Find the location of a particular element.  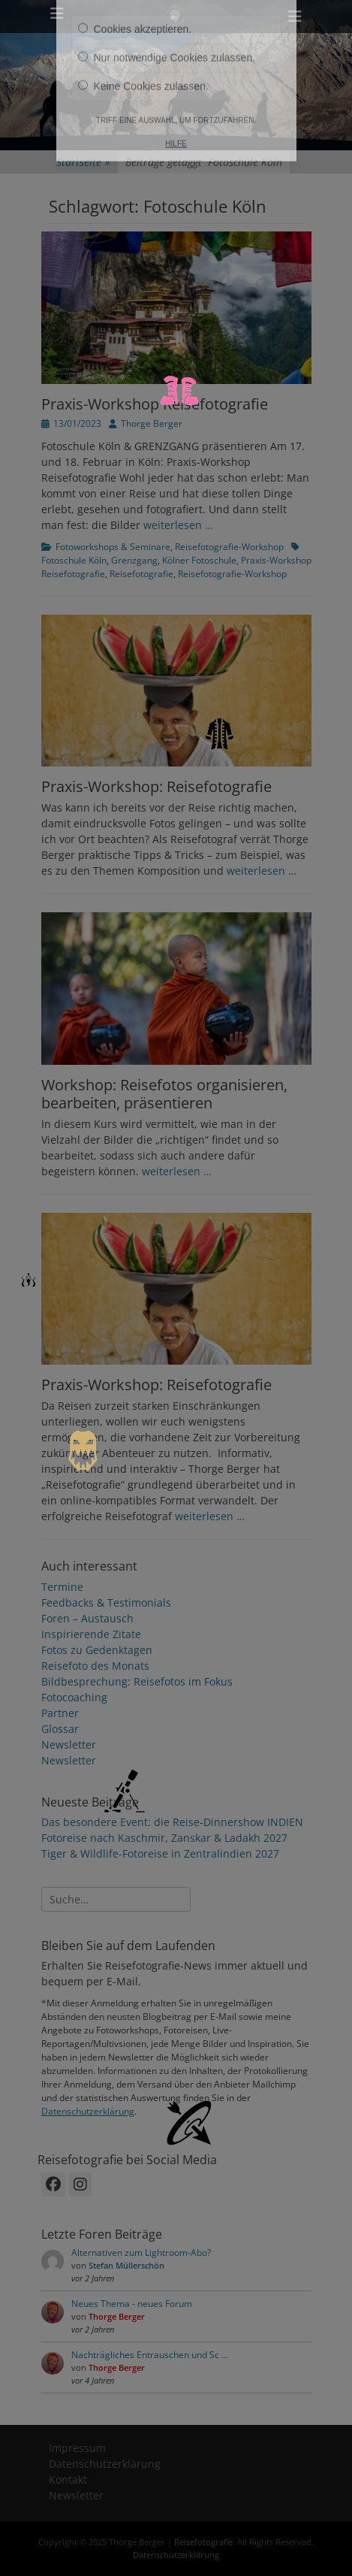

mortar weapon icon for military or strategy games is located at coordinates (125, 1791).